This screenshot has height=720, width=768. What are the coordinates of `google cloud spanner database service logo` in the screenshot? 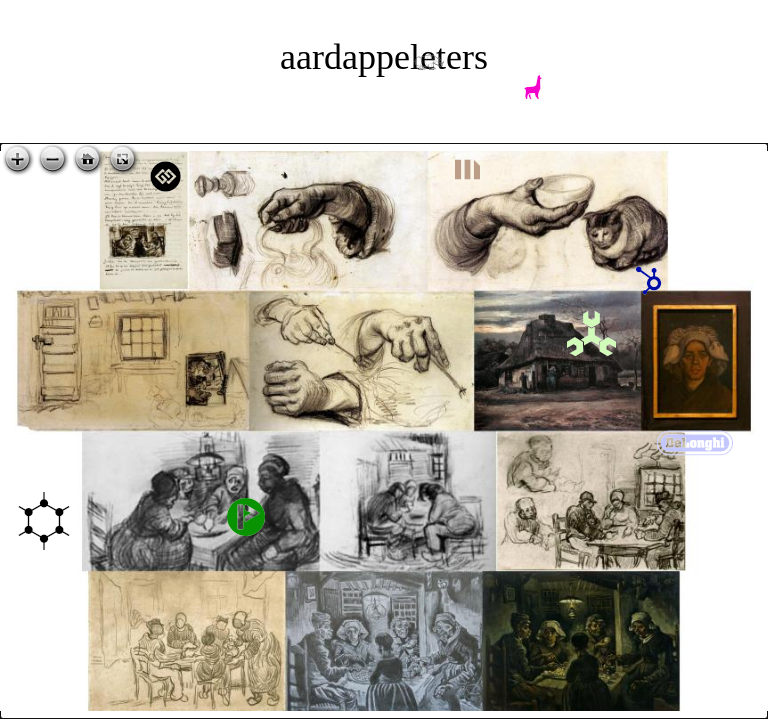 It's located at (591, 333).